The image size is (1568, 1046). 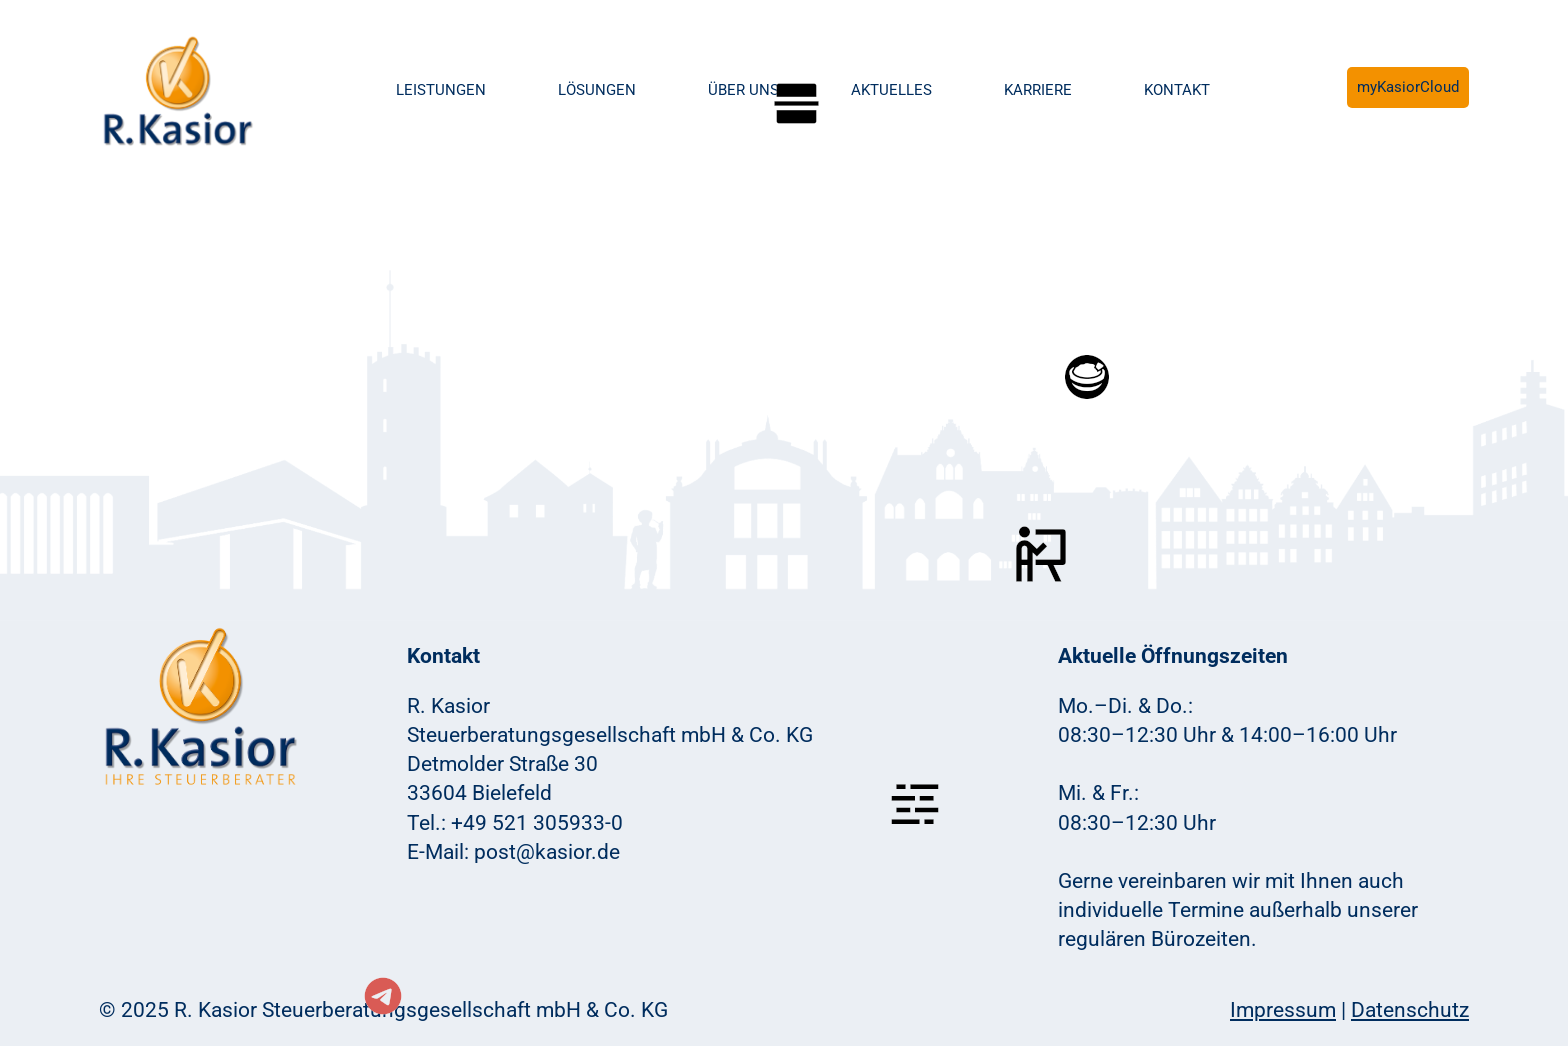 I want to click on indicates misty or foggy weather conditions, so click(x=915, y=803).